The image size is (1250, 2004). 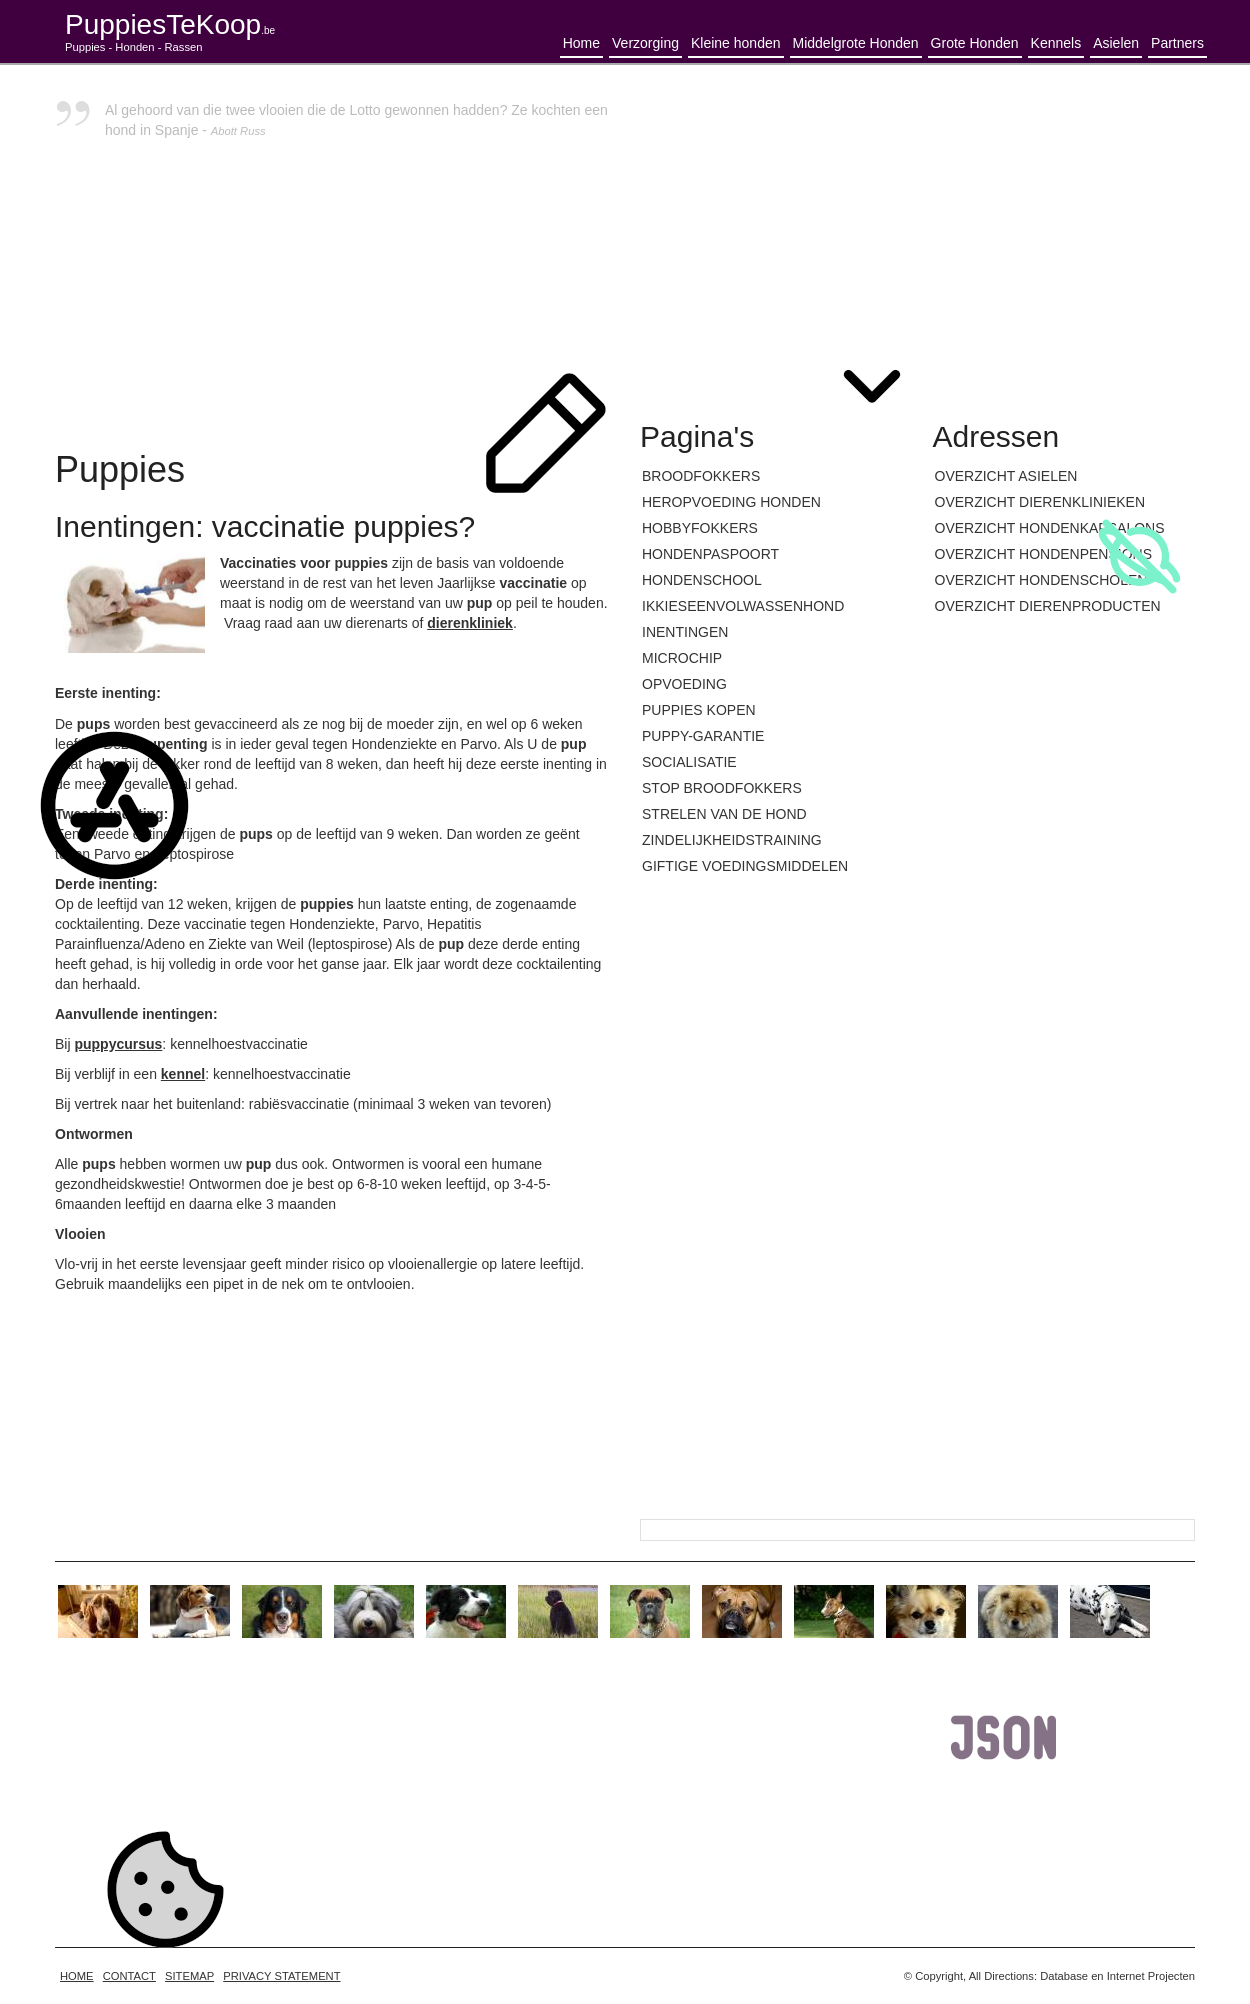 What do you see at coordinates (543, 435) in the screenshot?
I see `edit content or text` at bounding box center [543, 435].